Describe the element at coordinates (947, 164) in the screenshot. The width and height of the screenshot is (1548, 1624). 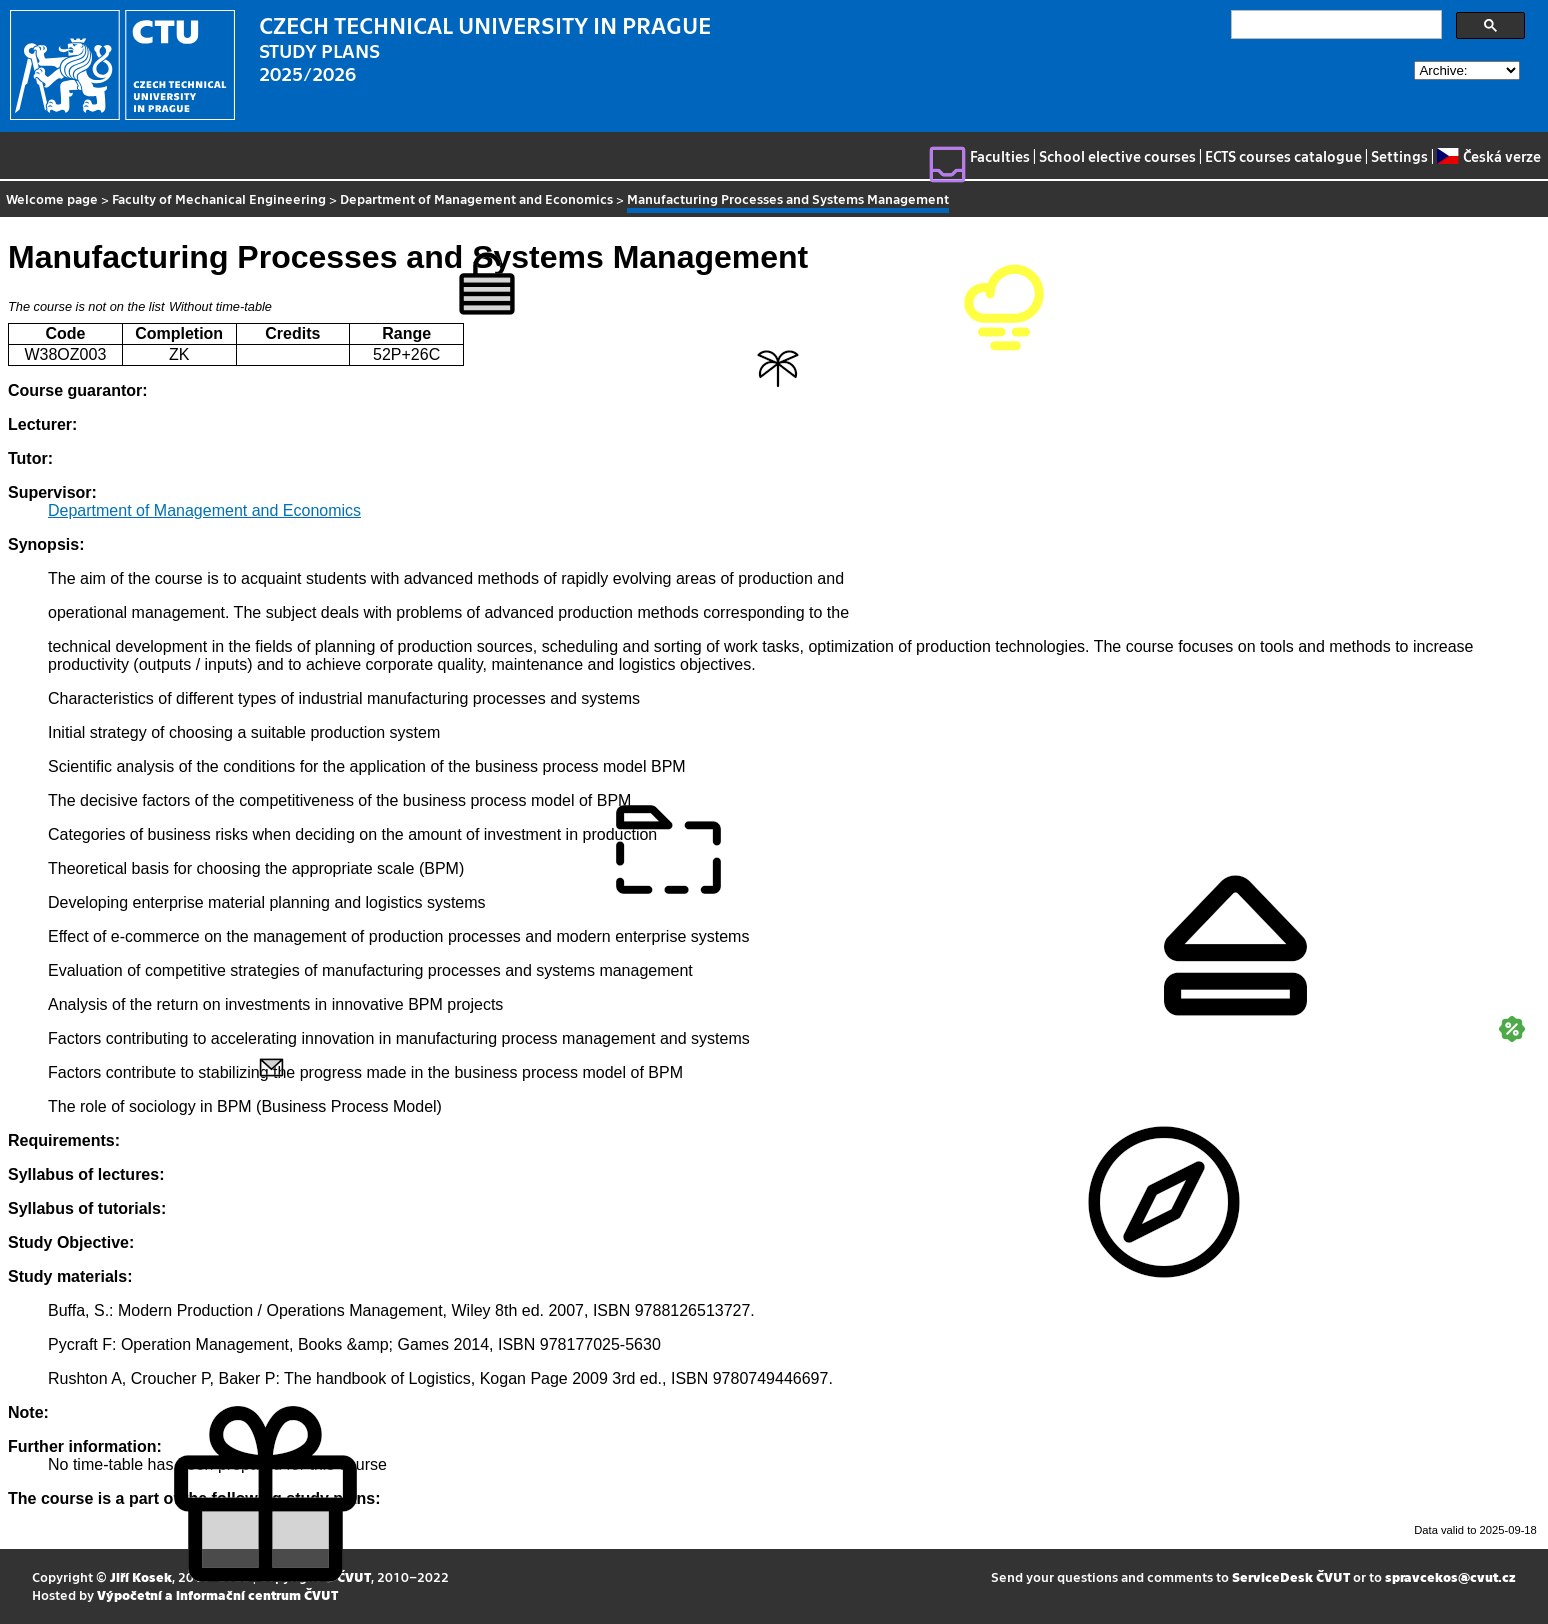
I see `access inbox or incoming items` at that location.